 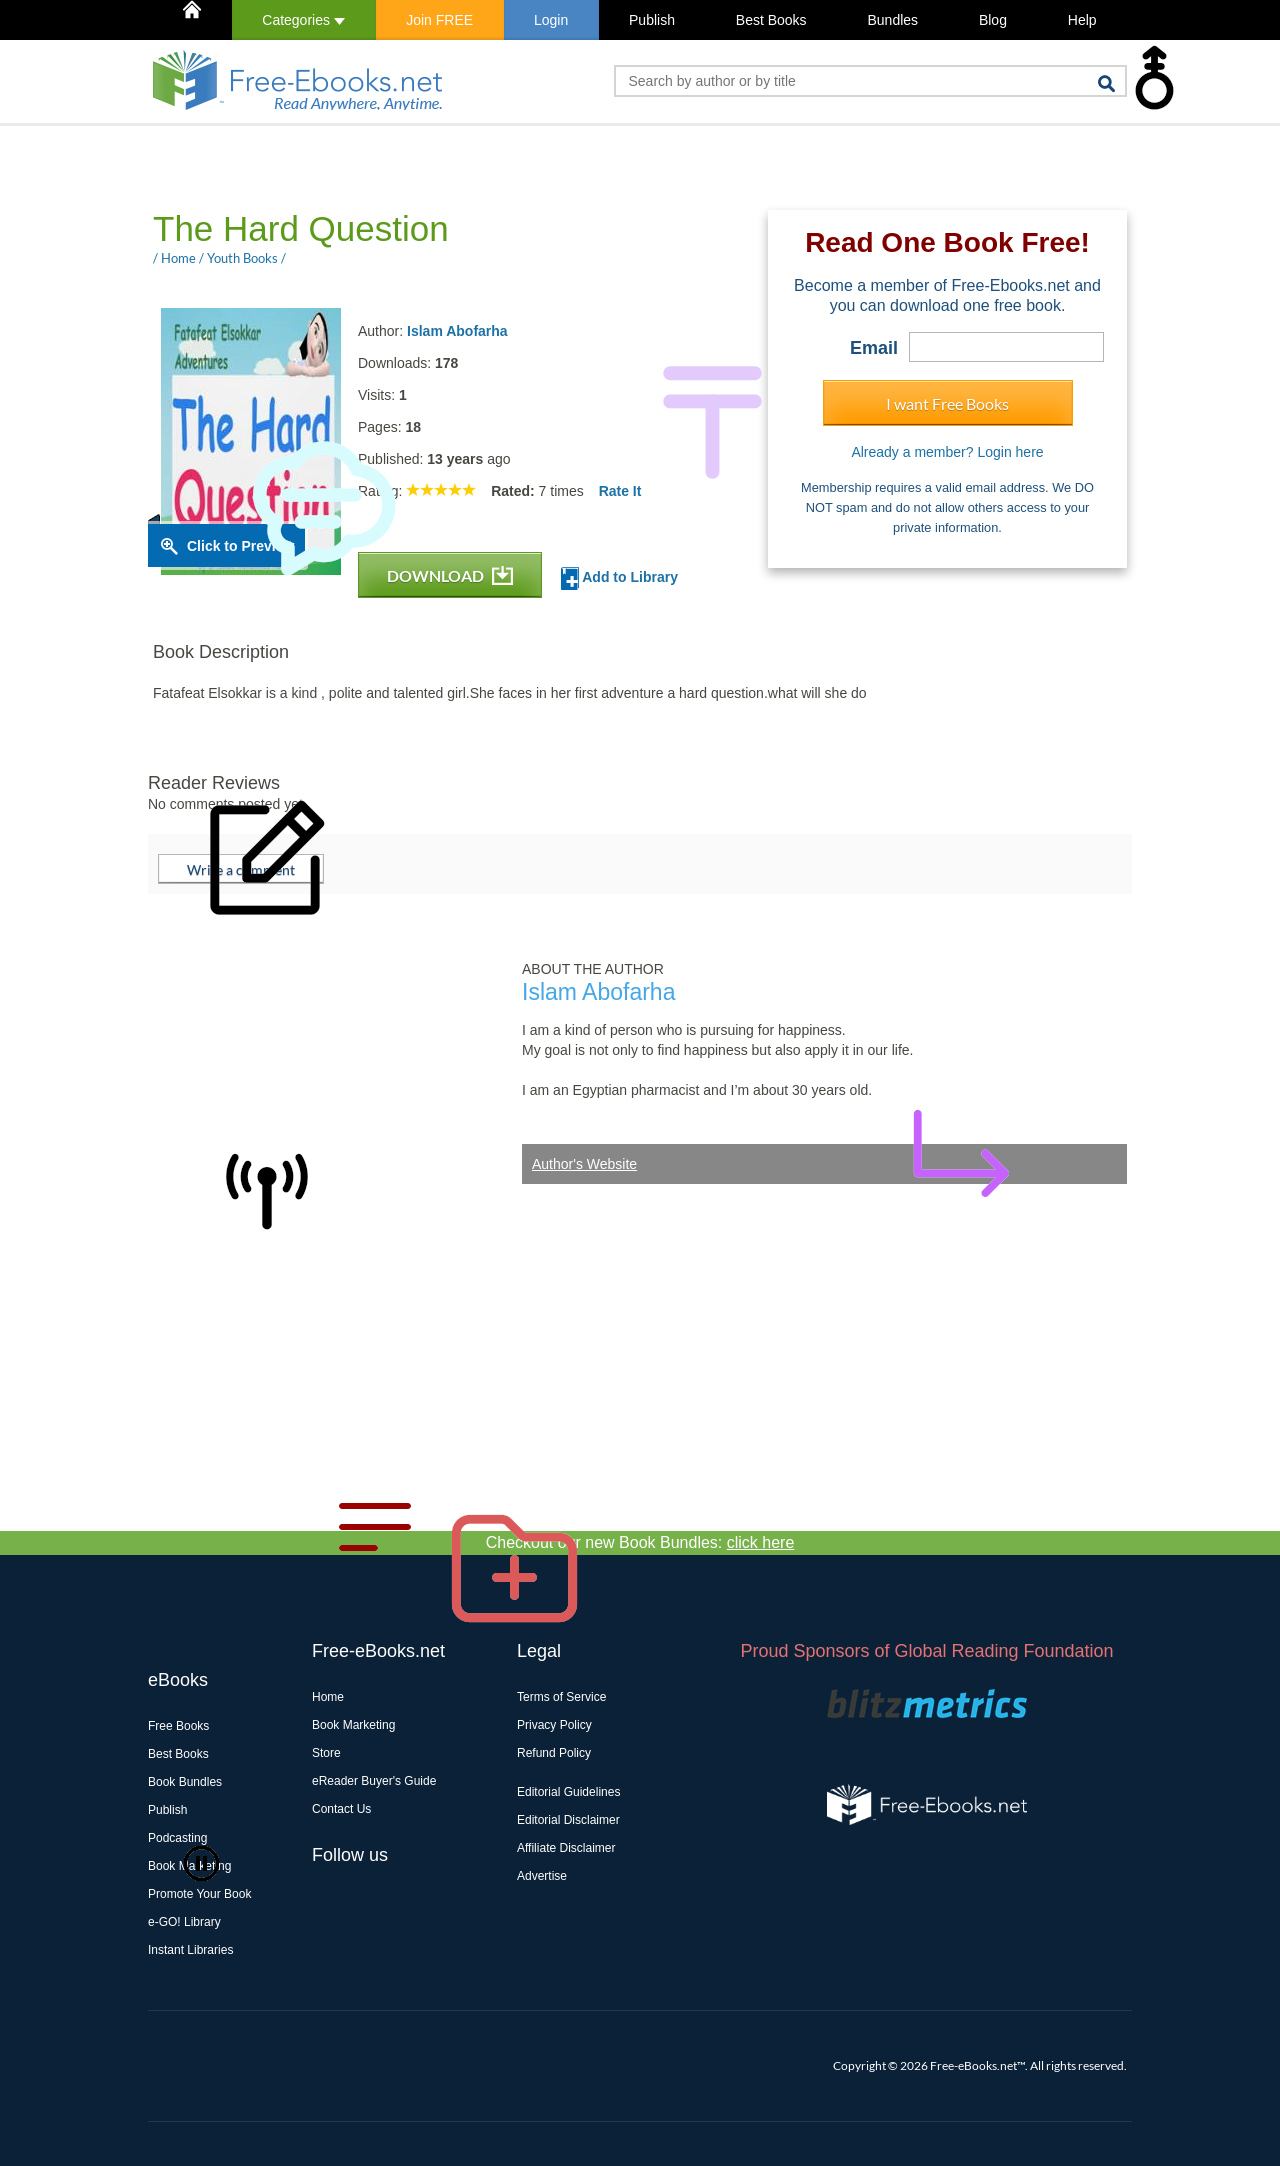 What do you see at coordinates (321, 508) in the screenshot?
I see `open chat or messaging` at bounding box center [321, 508].